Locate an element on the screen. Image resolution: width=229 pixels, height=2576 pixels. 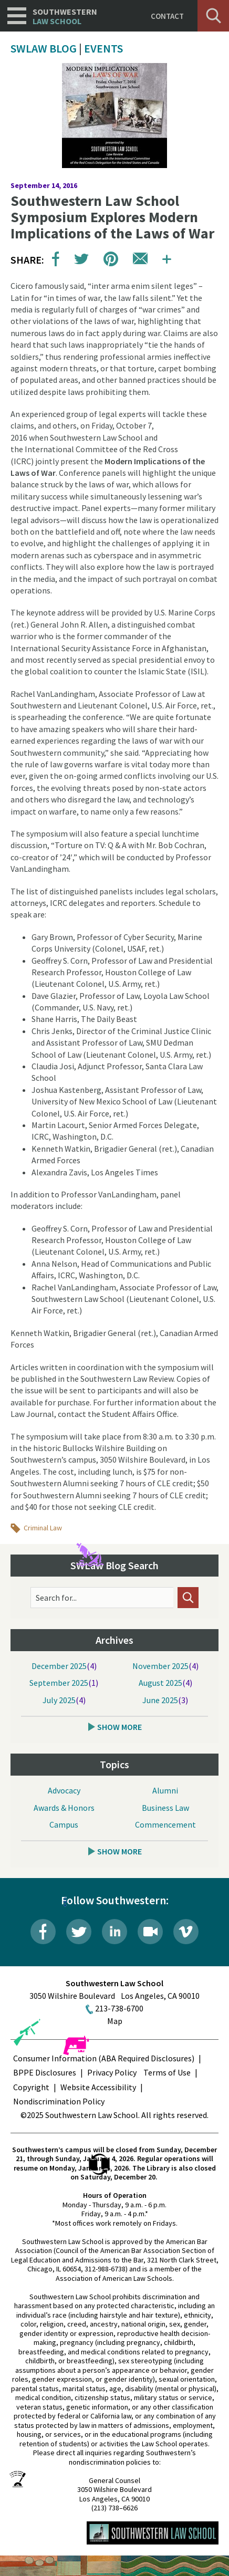
select thompson submachine gun weapon is located at coordinates (27, 2032).